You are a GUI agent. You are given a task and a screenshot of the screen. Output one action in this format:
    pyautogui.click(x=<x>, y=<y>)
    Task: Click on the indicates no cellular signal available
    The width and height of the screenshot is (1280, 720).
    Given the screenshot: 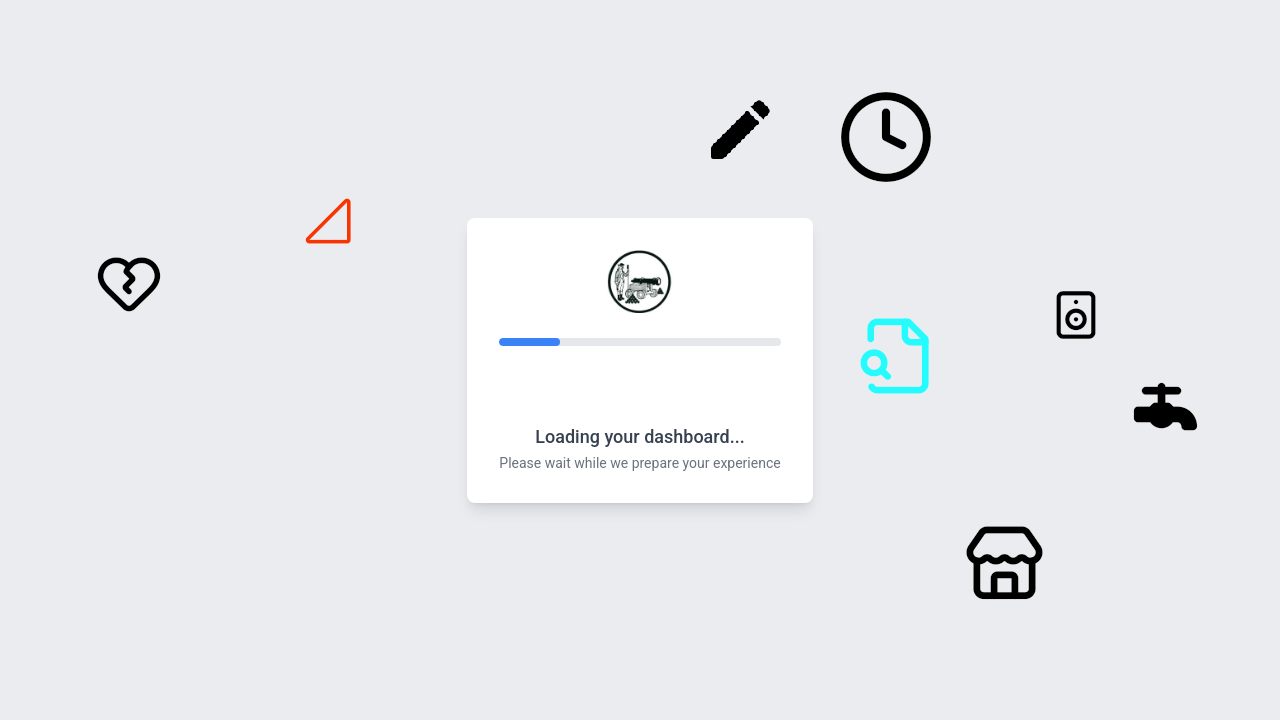 What is the action you would take?
    pyautogui.click(x=332, y=223)
    